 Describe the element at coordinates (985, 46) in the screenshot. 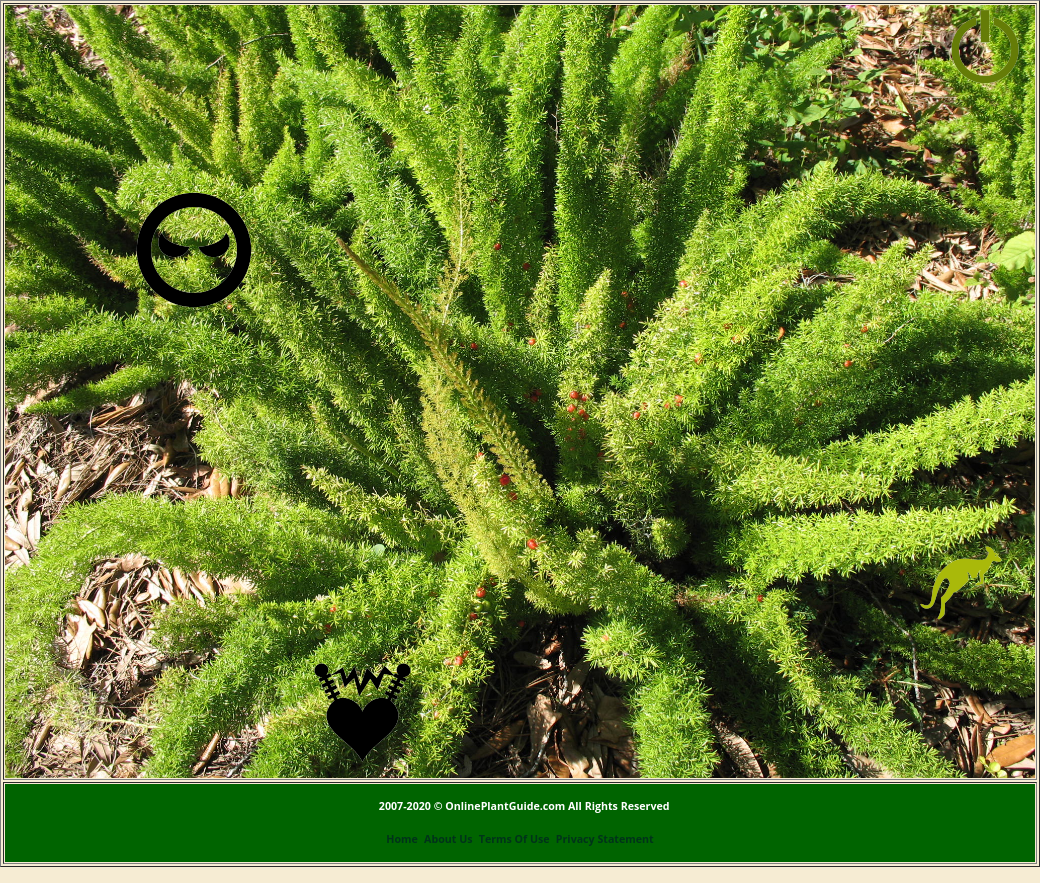

I see `turn device on or off` at that location.